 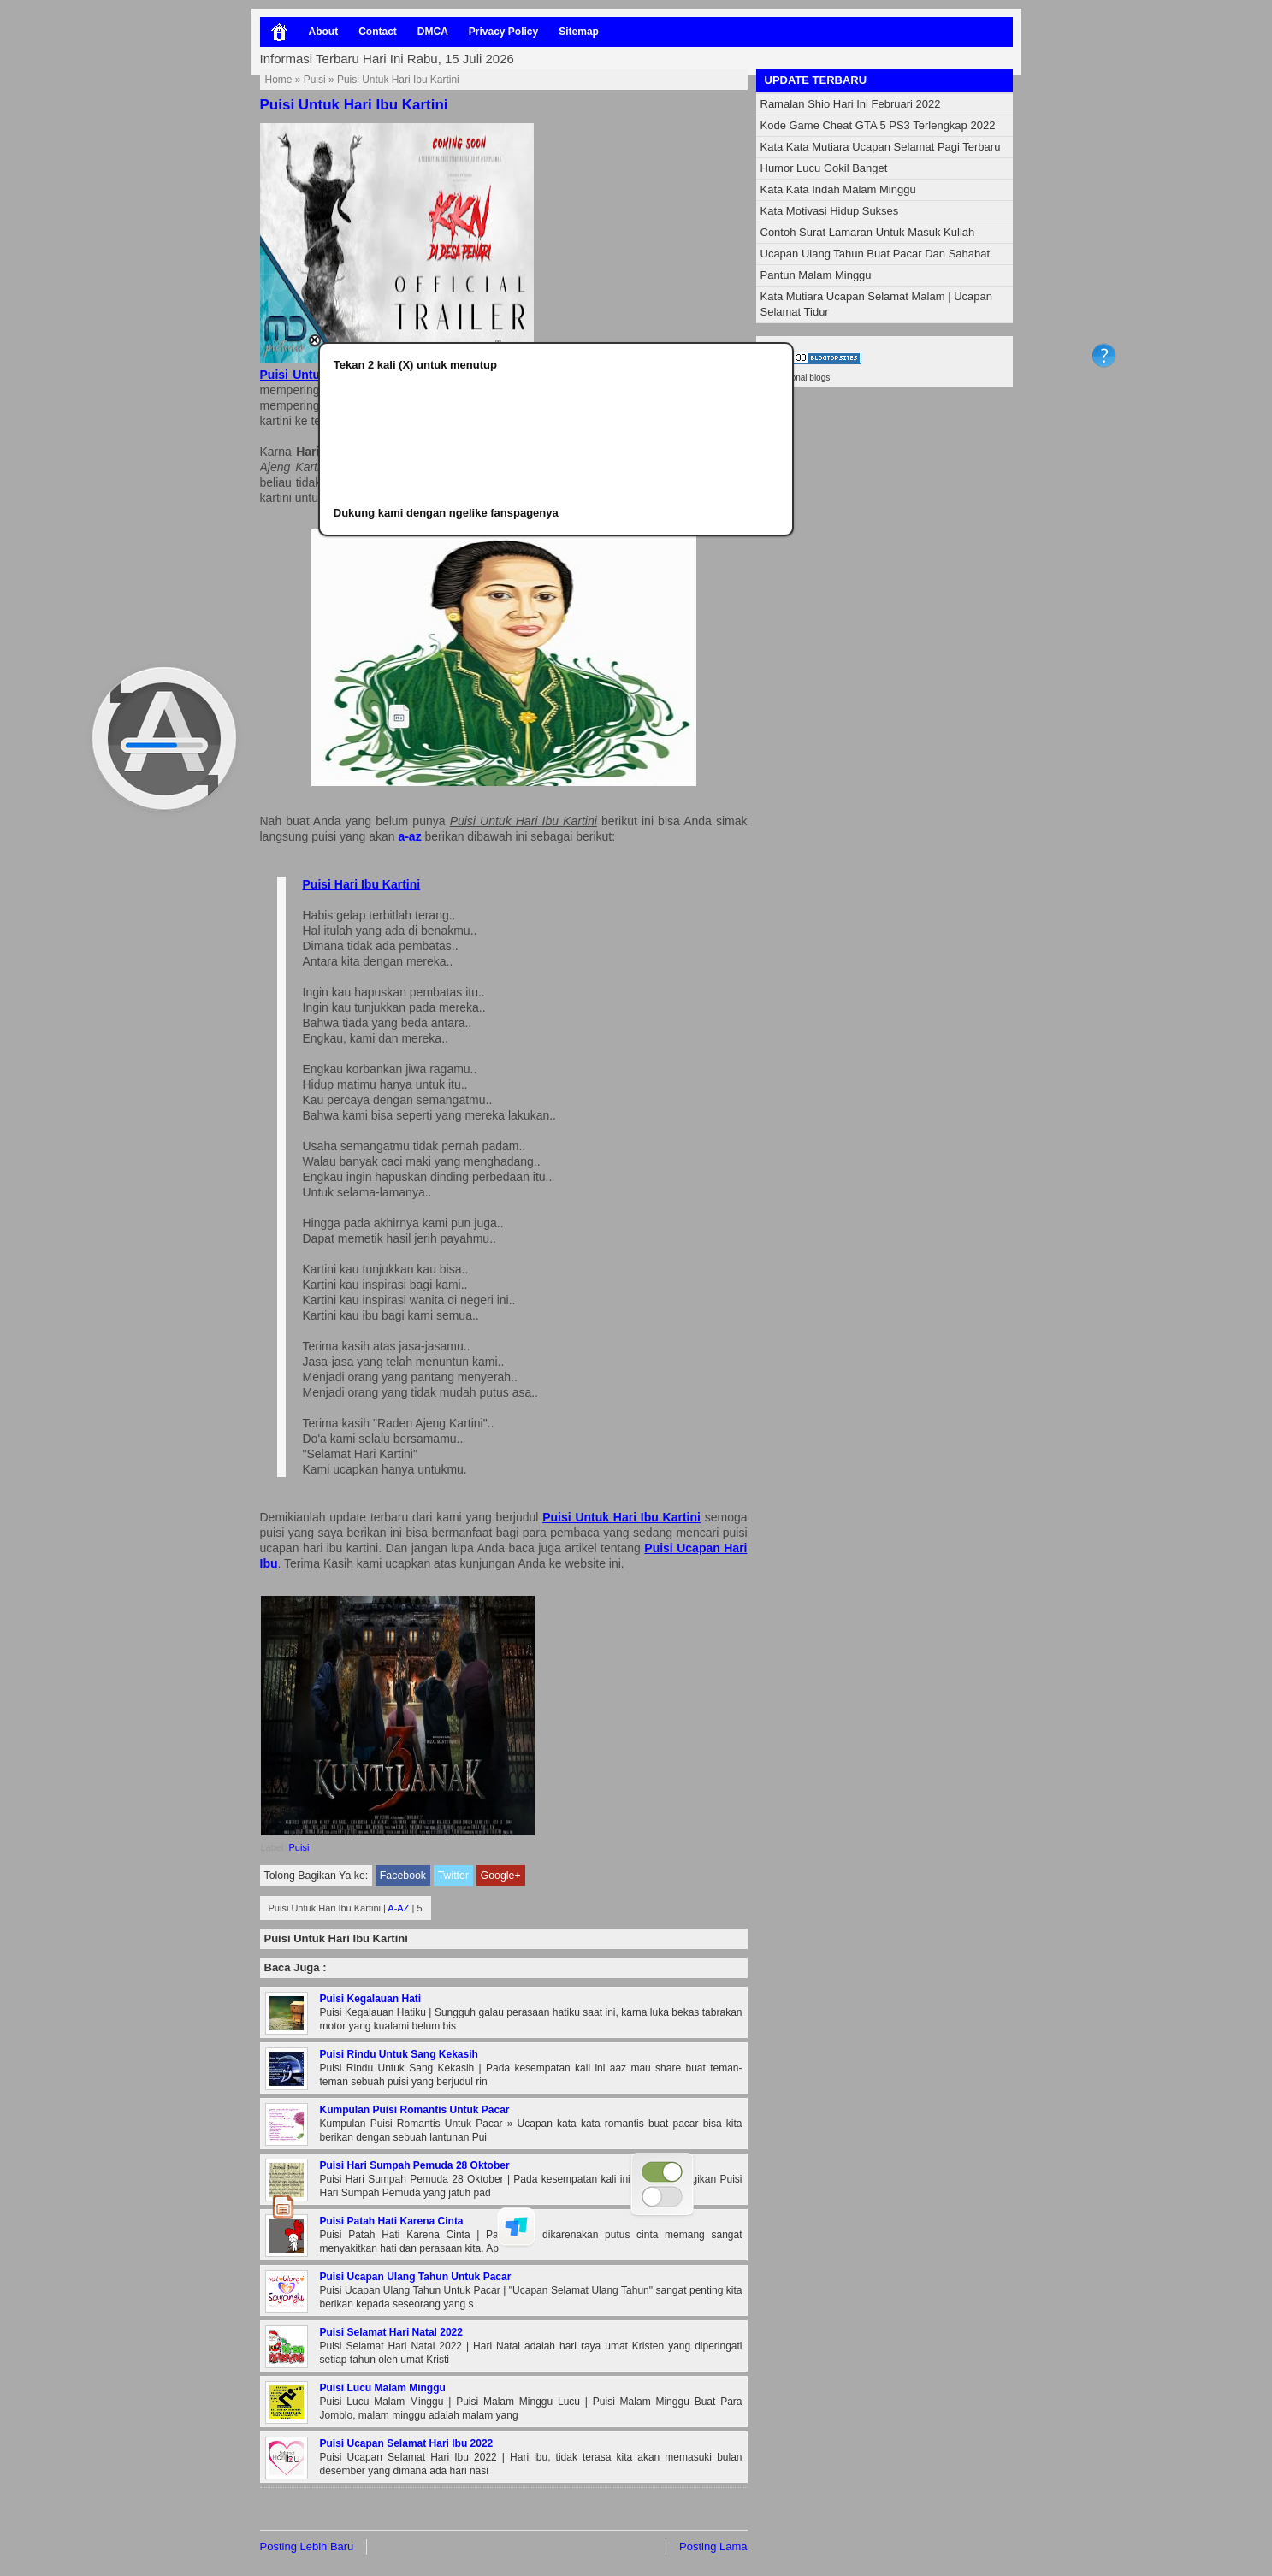 What do you see at coordinates (1103, 355) in the screenshot?
I see `open the help center or documentation` at bounding box center [1103, 355].